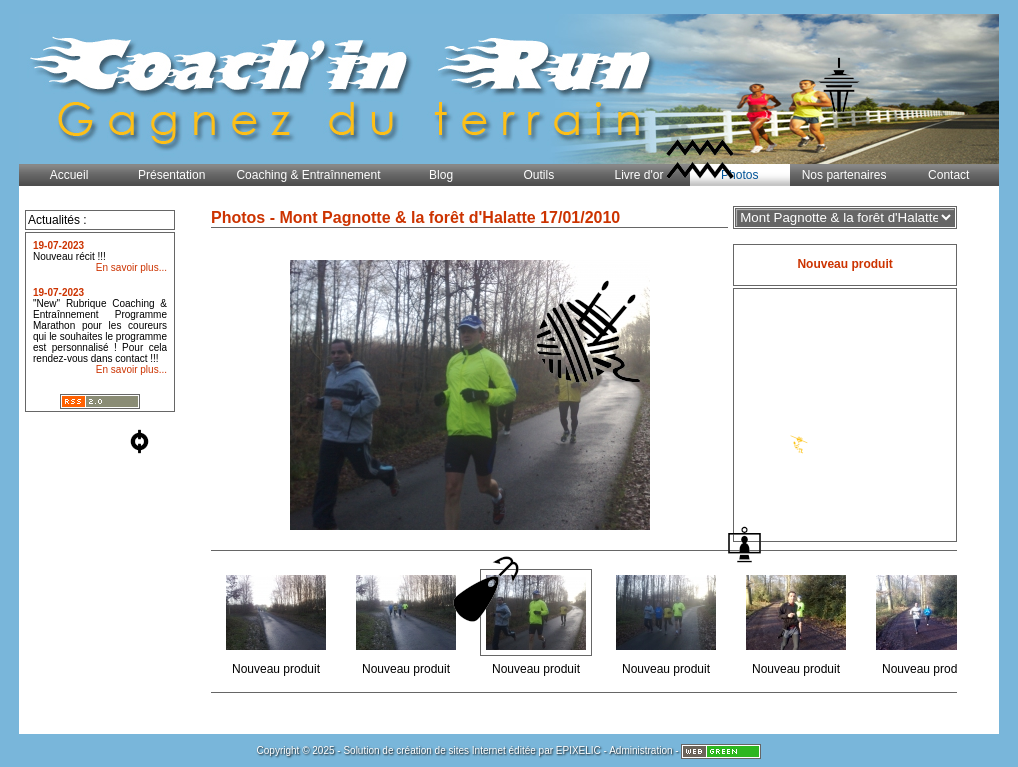  Describe the element at coordinates (839, 84) in the screenshot. I see `view Seattle location or destination` at that location.